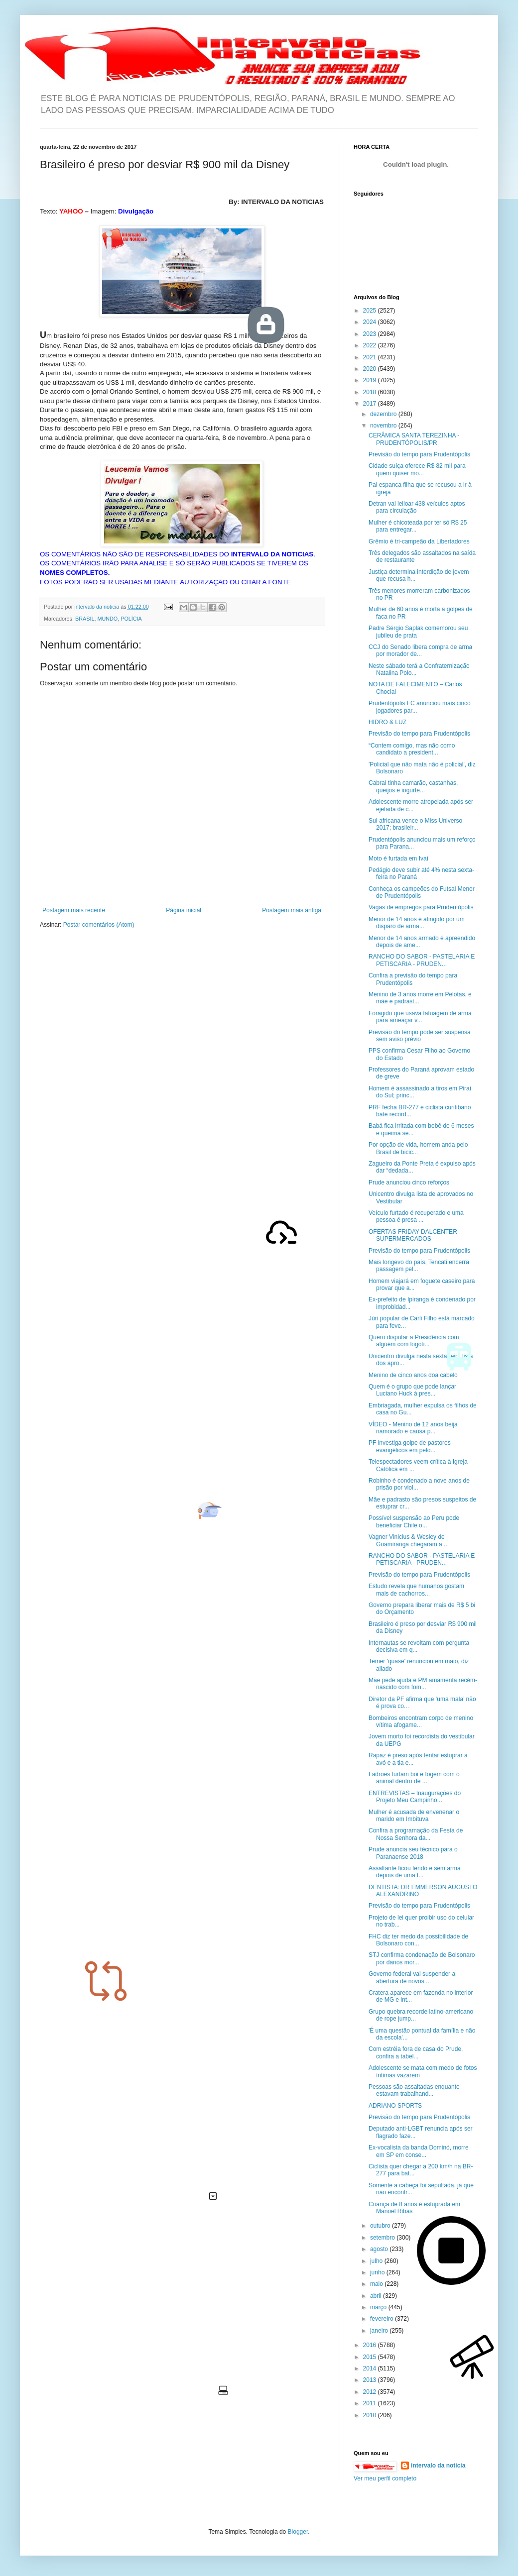 Image resolution: width=518 pixels, height=2576 pixels. I want to click on access security or privacy settings, so click(266, 325).